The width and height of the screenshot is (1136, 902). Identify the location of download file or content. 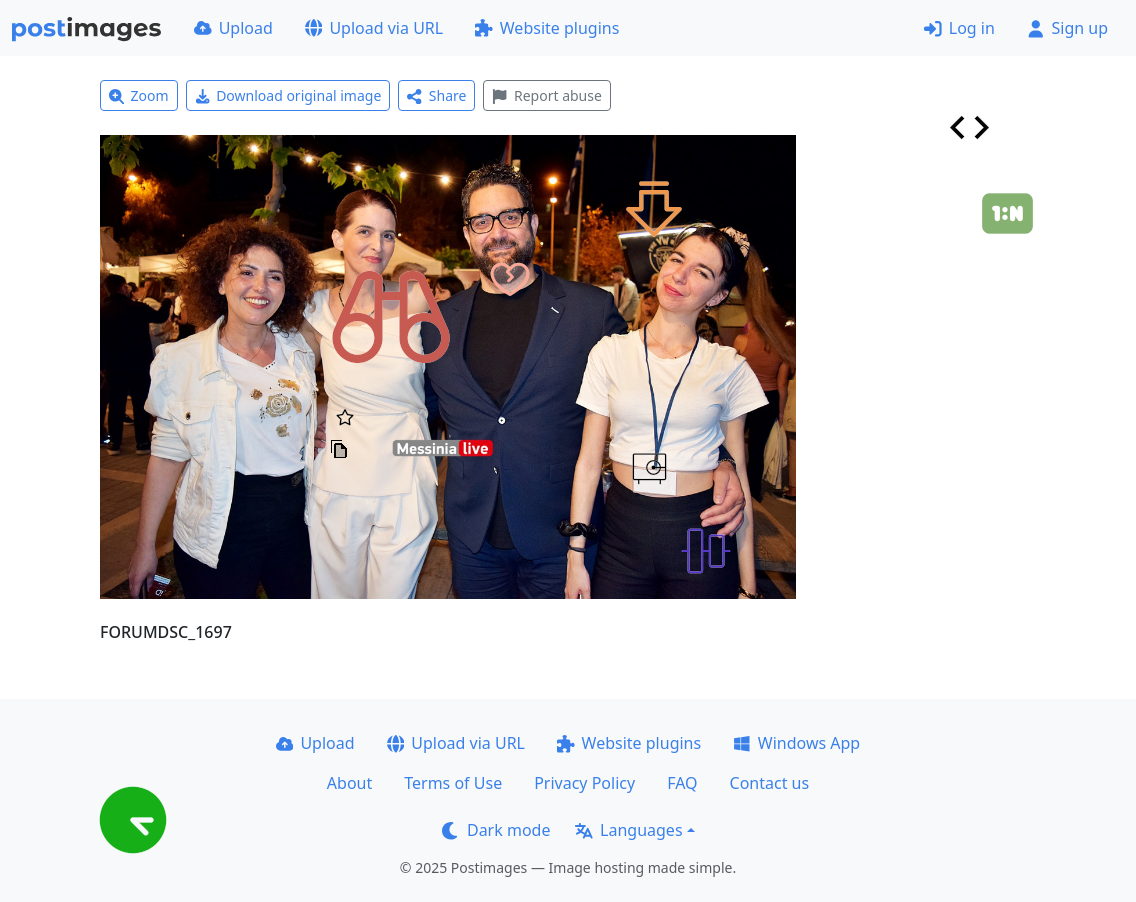
(654, 207).